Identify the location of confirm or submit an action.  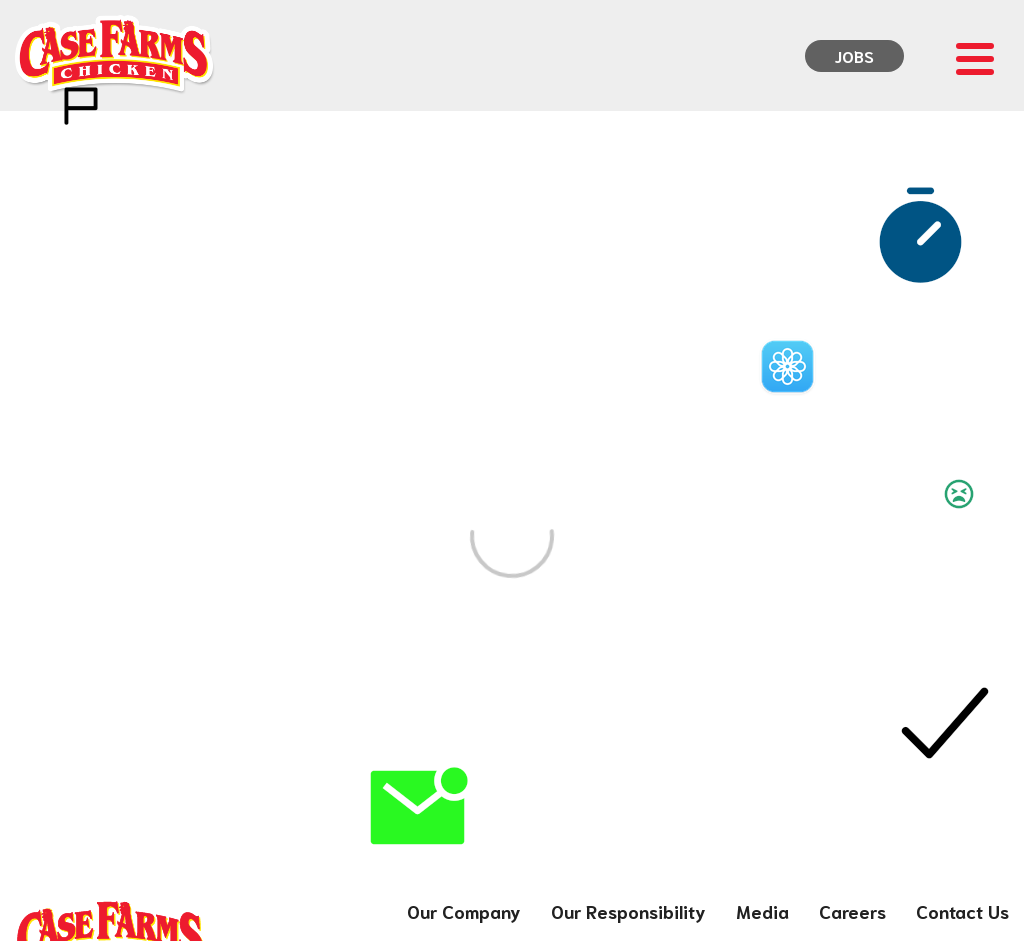
(945, 723).